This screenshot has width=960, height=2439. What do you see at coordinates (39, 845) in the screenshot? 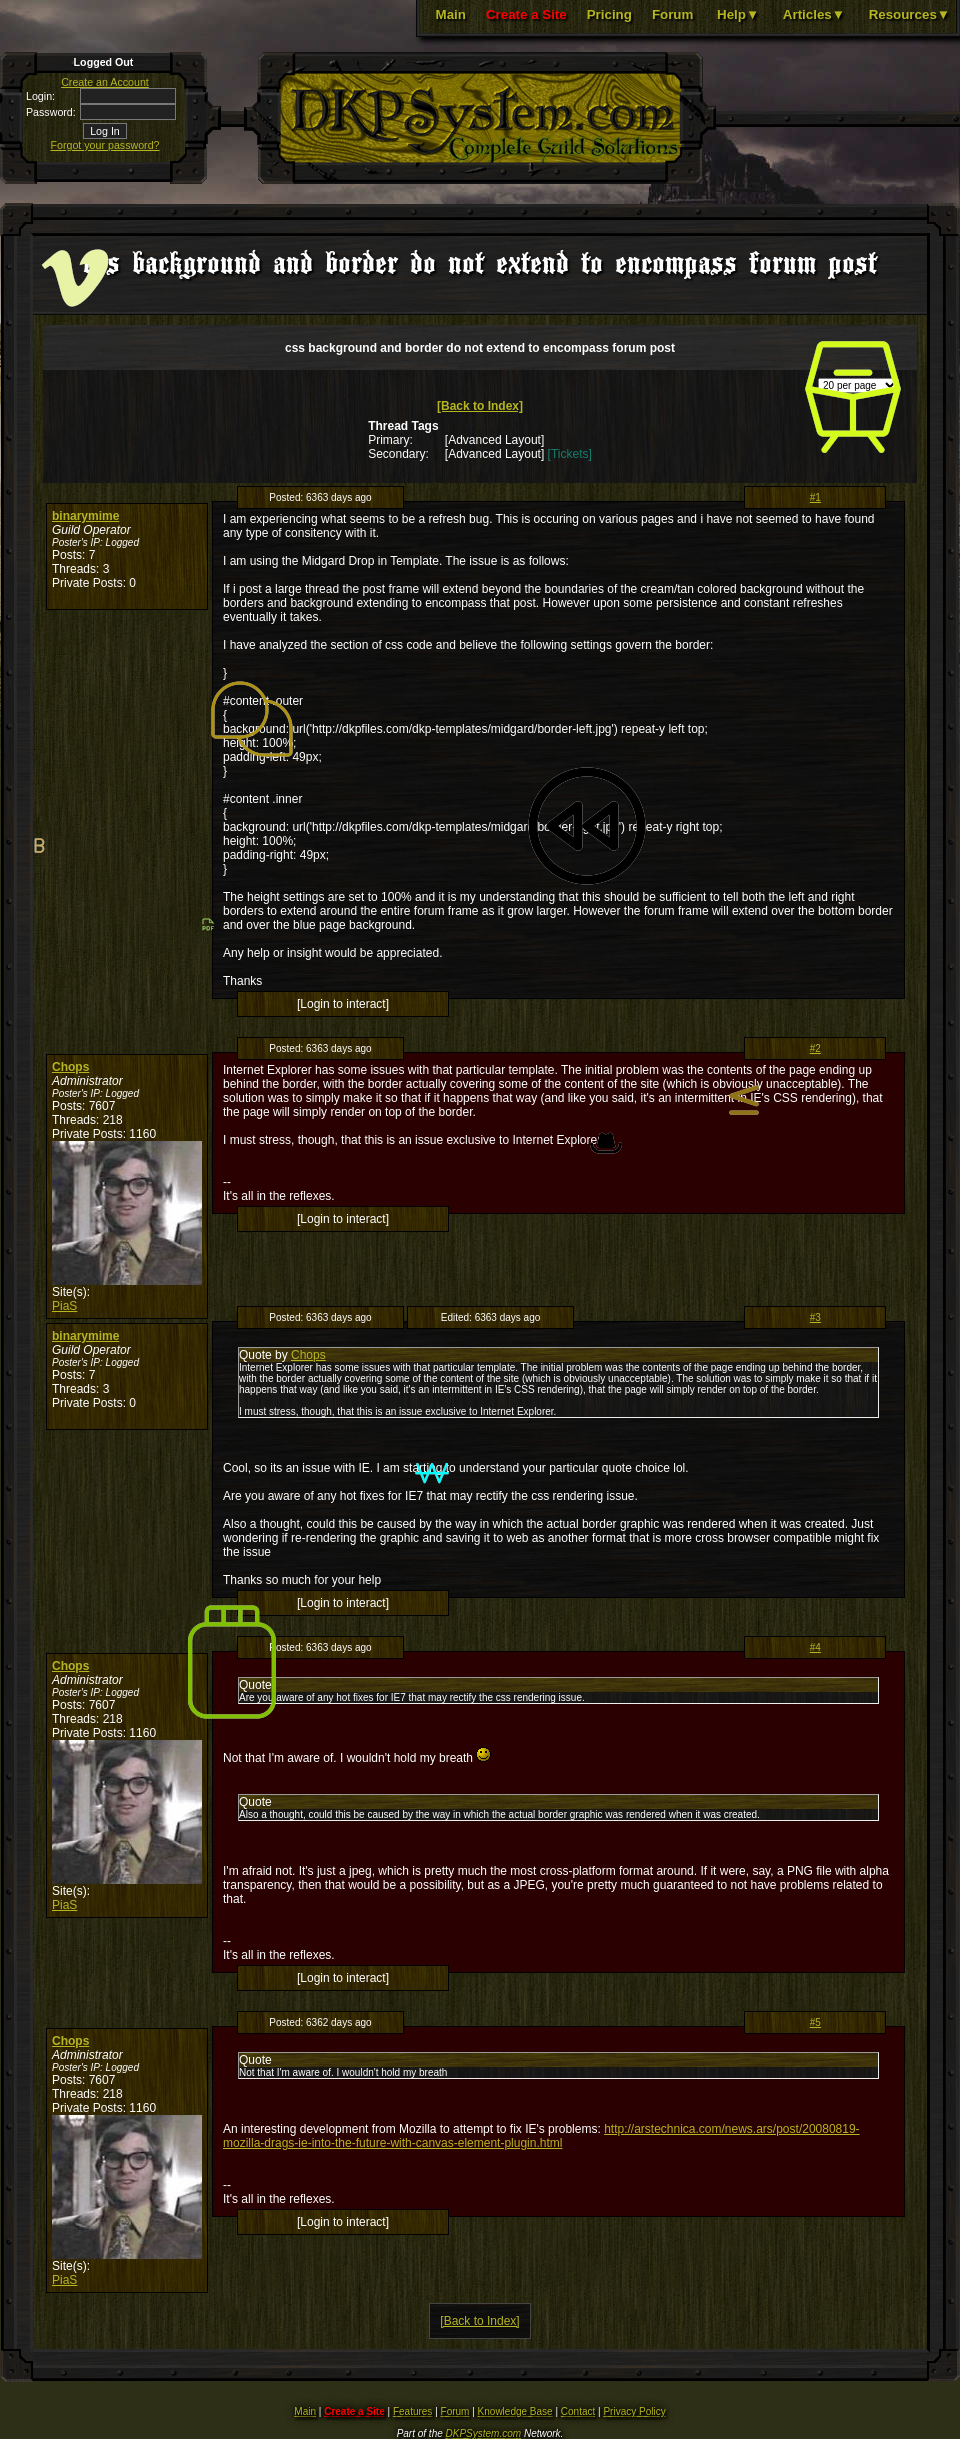
I see `toggle bold text formatting` at bounding box center [39, 845].